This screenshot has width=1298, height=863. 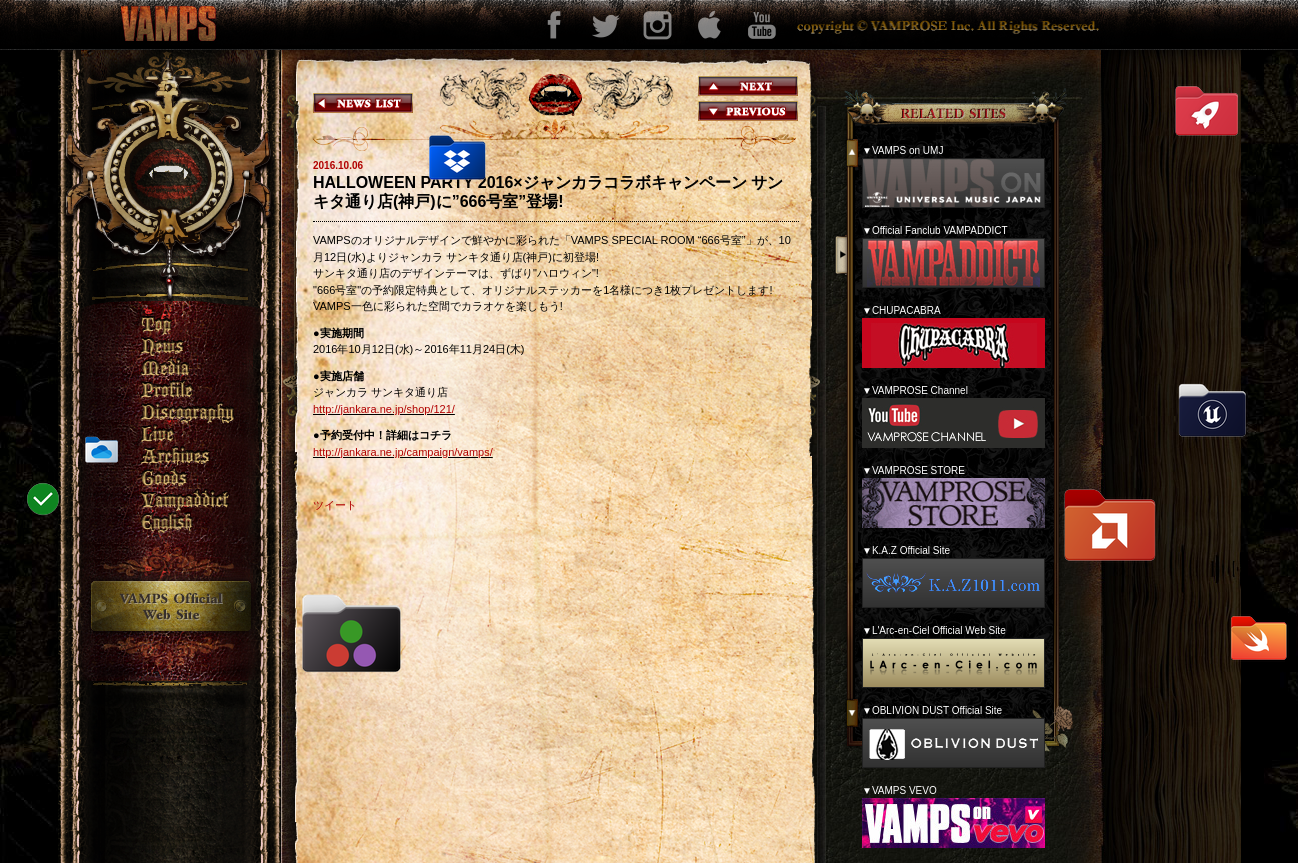 I want to click on folder containing AMD-related files or drivers, so click(x=1109, y=527).